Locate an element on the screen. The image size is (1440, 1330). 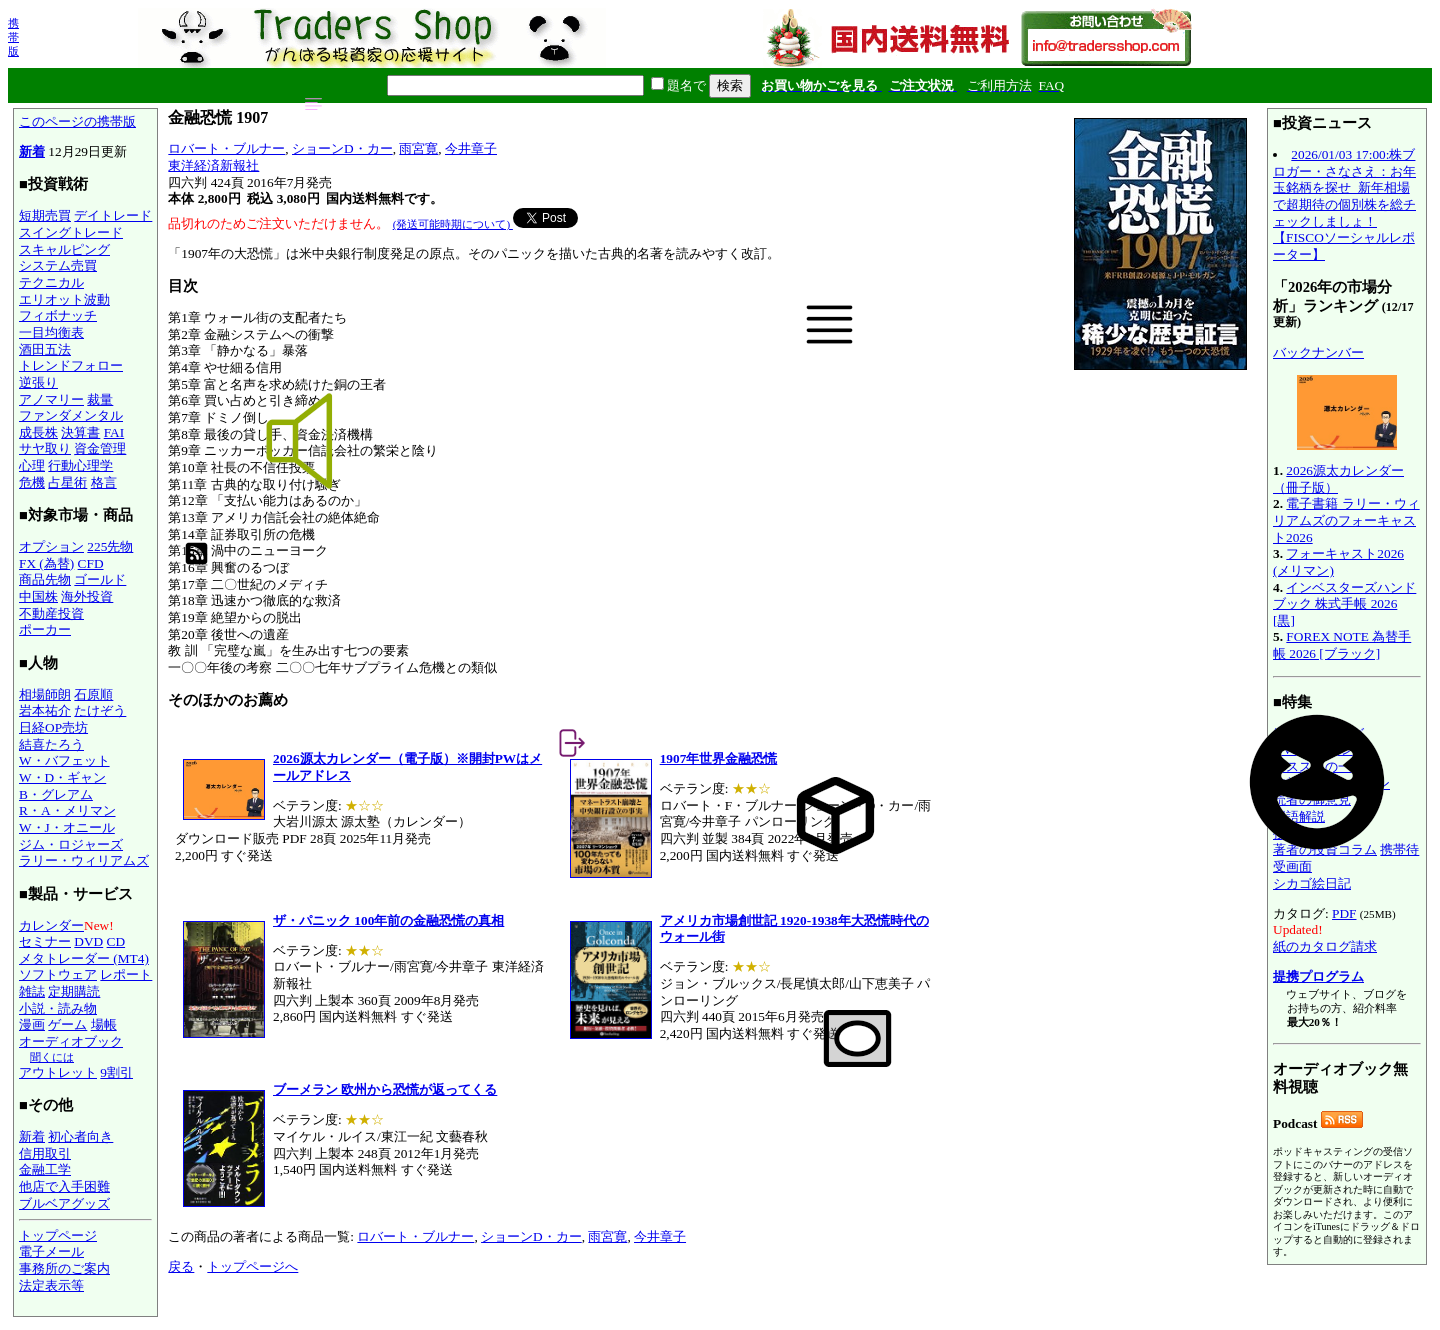
react with a laughing emoji is located at coordinates (1317, 782).